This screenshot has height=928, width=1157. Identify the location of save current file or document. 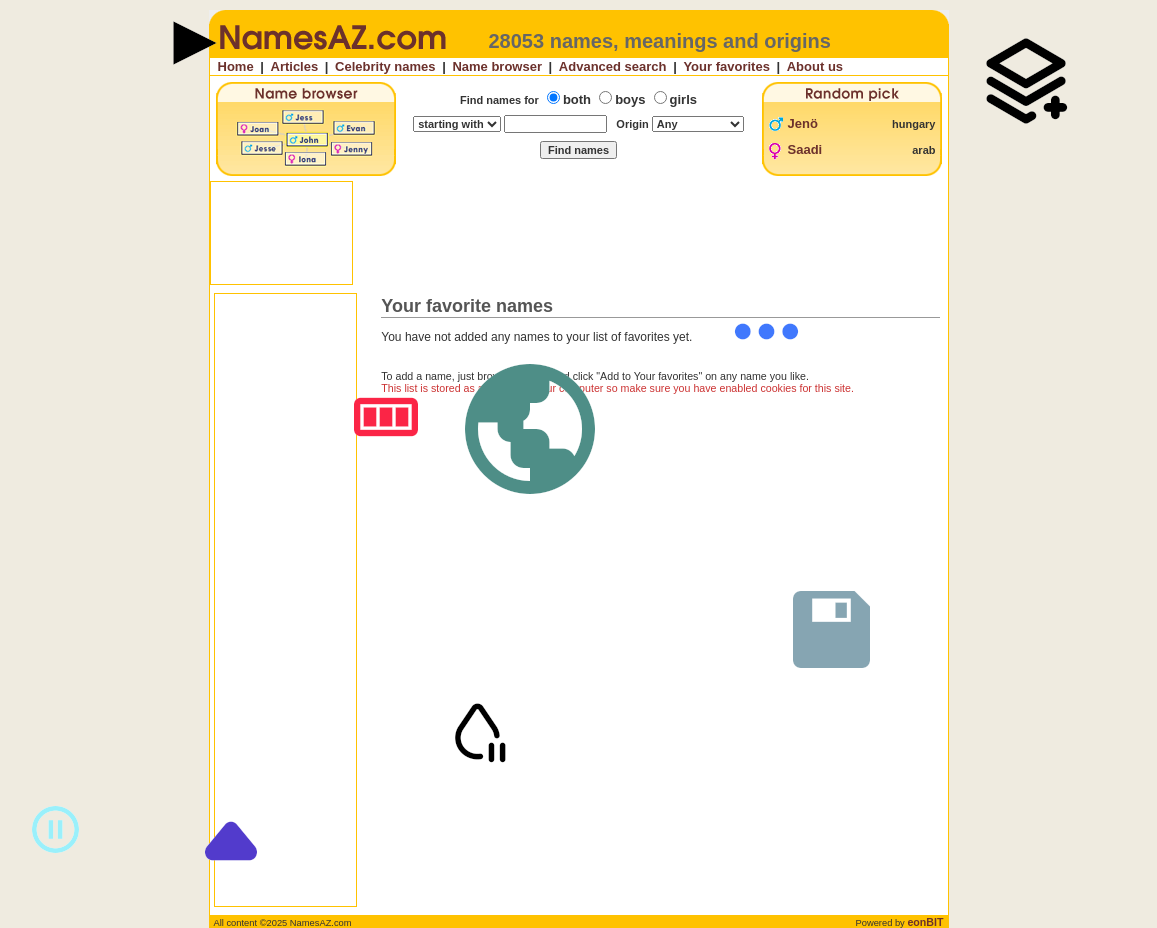
(831, 629).